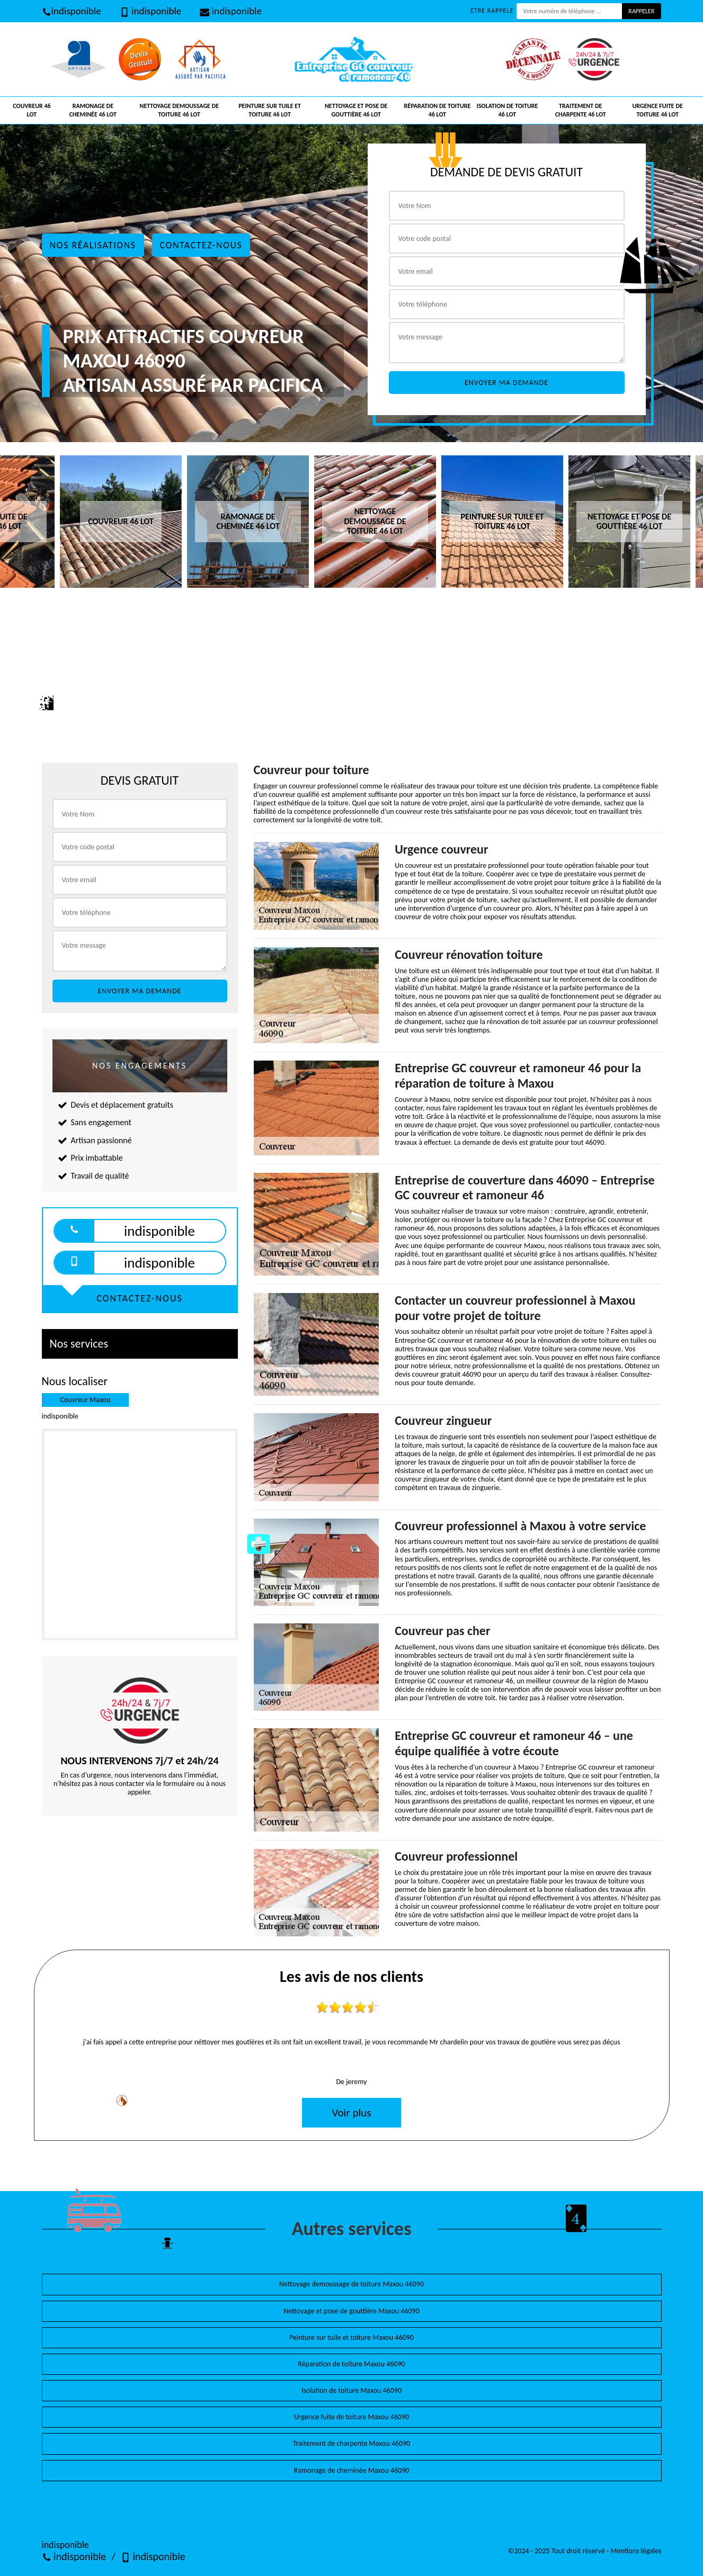  Describe the element at coordinates (576, 2218) in the screenshot. I see `four of diamonds playing card` at that location.